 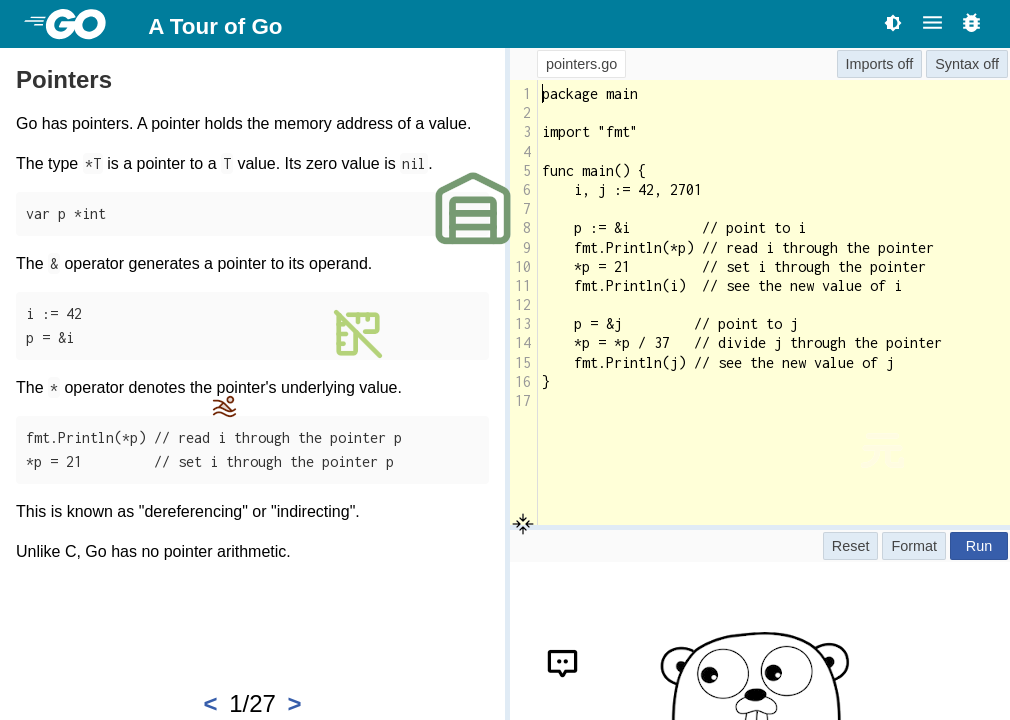 What do you see at coordinates (358, 334) in the screenshot?
I see `disable measurement tools` at bounding box center [358, 334].